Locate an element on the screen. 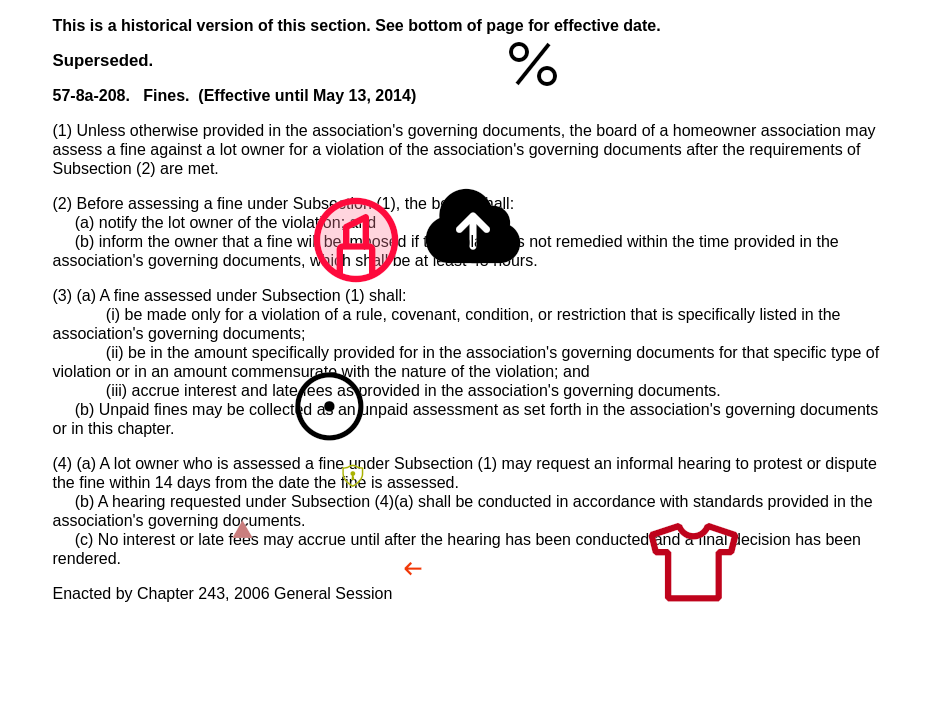 This screenshot has width=944, height=720. set a function breakpoint in the debugger is located at coordinates (242, 530).